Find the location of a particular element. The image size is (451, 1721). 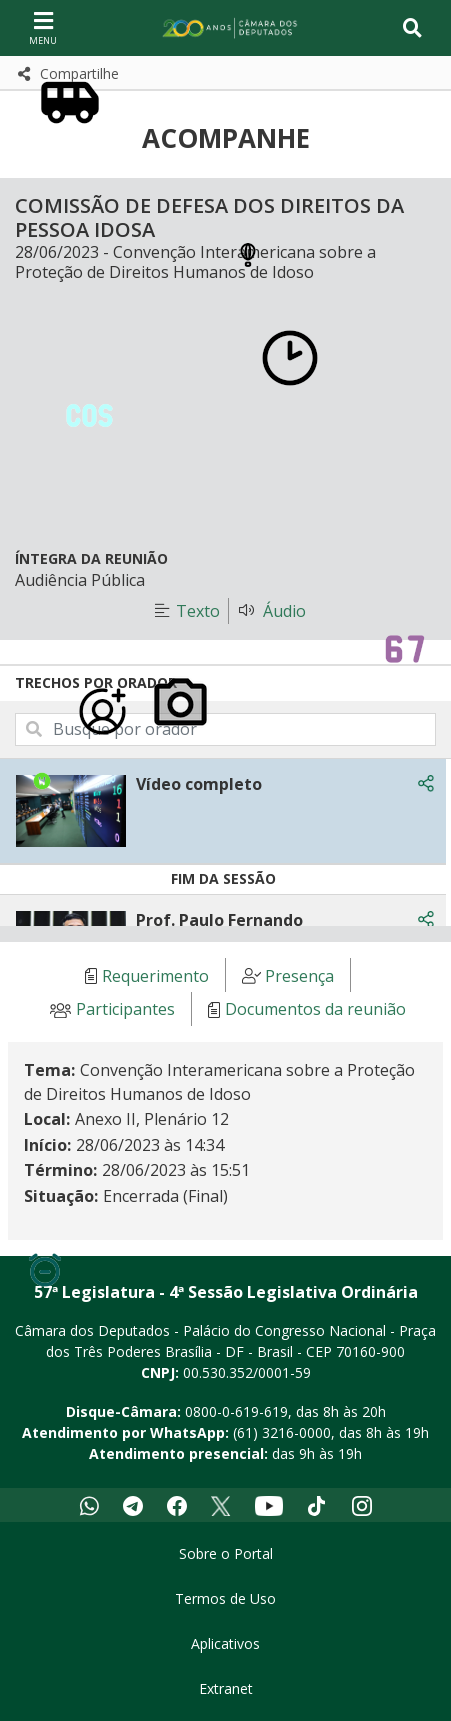

Wikipedia or Wikimedia app shortcut is located at coordinates (42, 781).